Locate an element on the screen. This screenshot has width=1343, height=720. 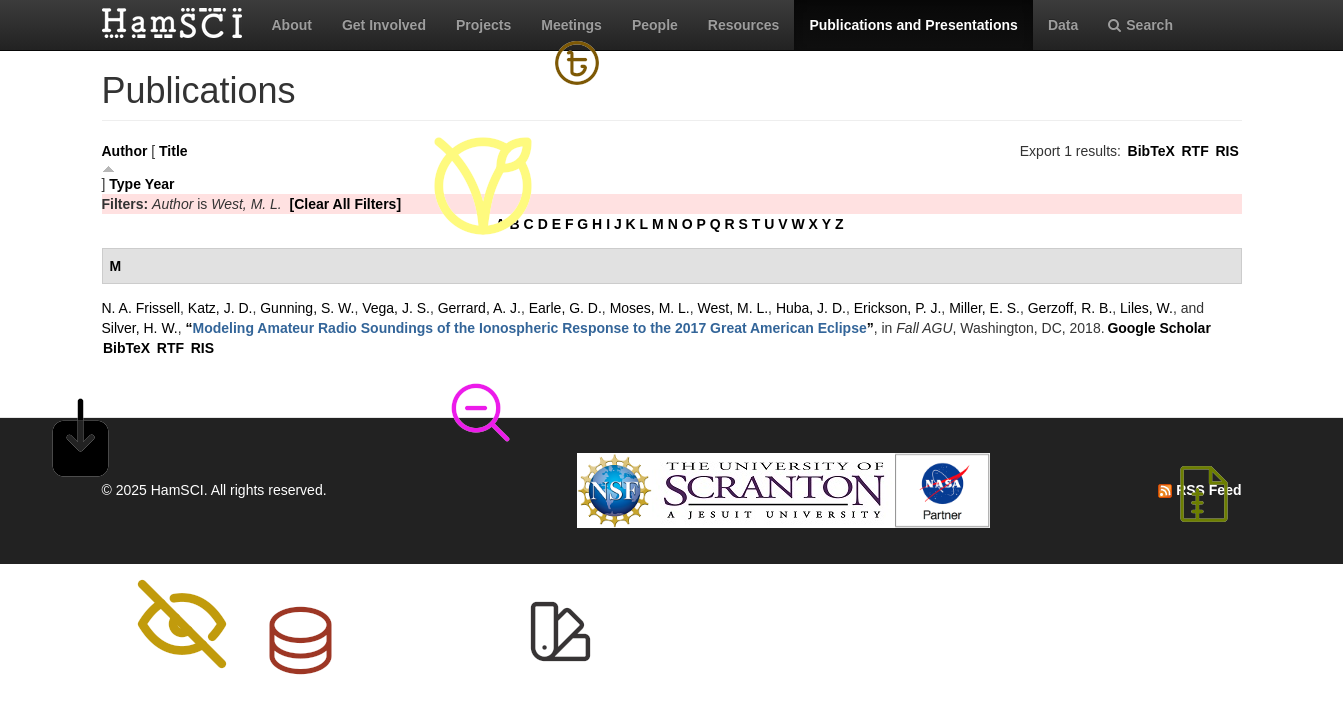
access compressed or archived files is located at coordinates (1204, 494).